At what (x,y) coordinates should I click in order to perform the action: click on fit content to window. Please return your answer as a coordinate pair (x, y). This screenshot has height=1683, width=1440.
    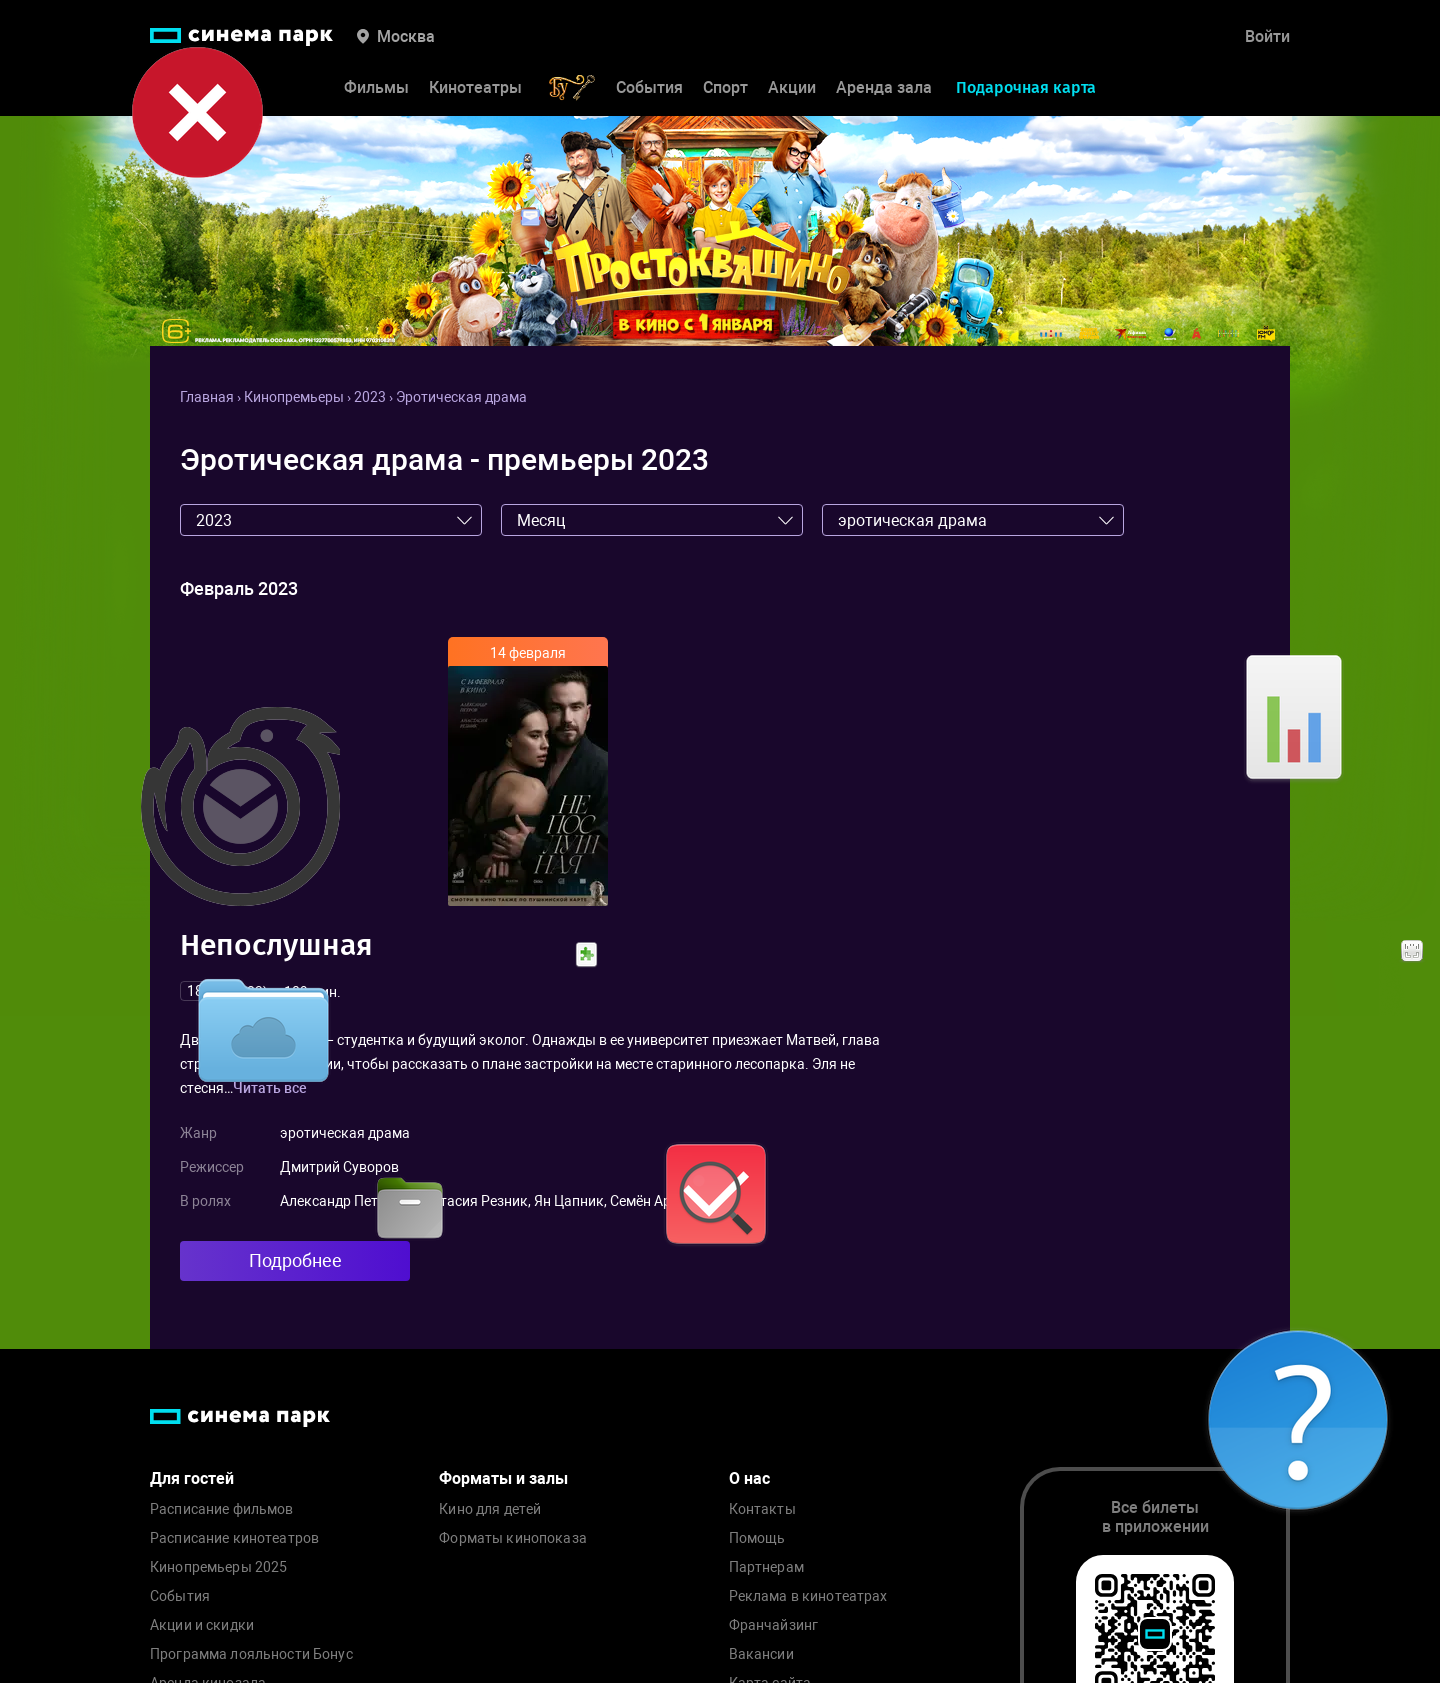
    Looking at the image, I should click on (1412, 950).